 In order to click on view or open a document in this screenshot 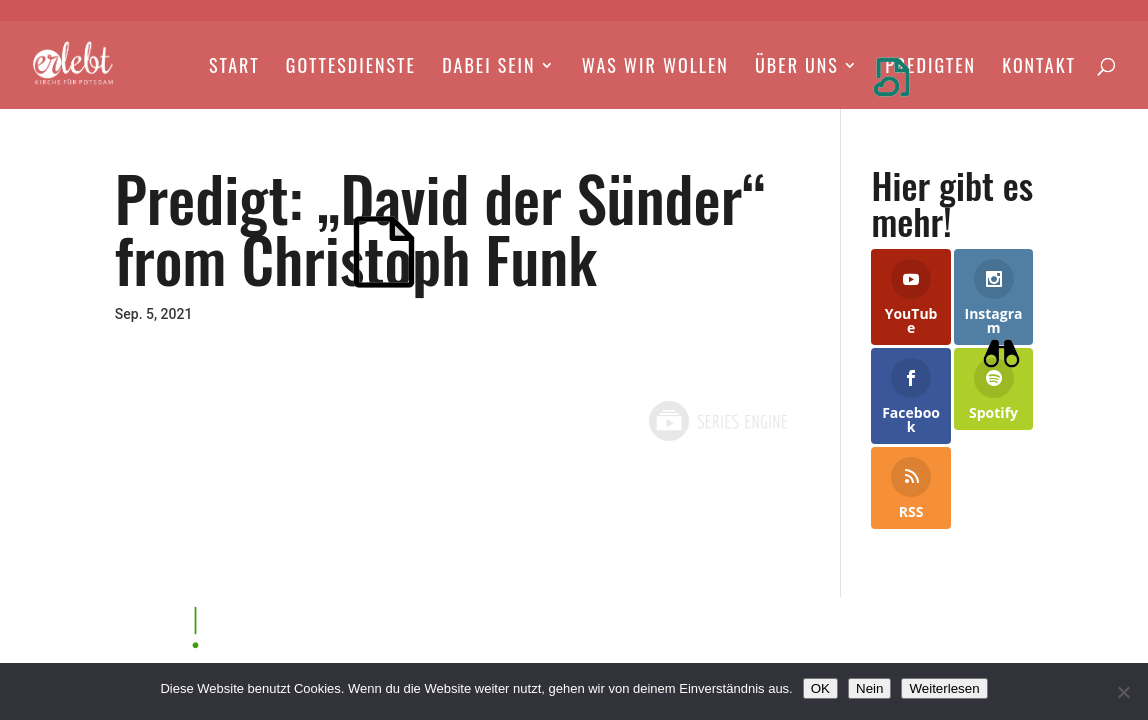, I will do `click(384, 252)`.